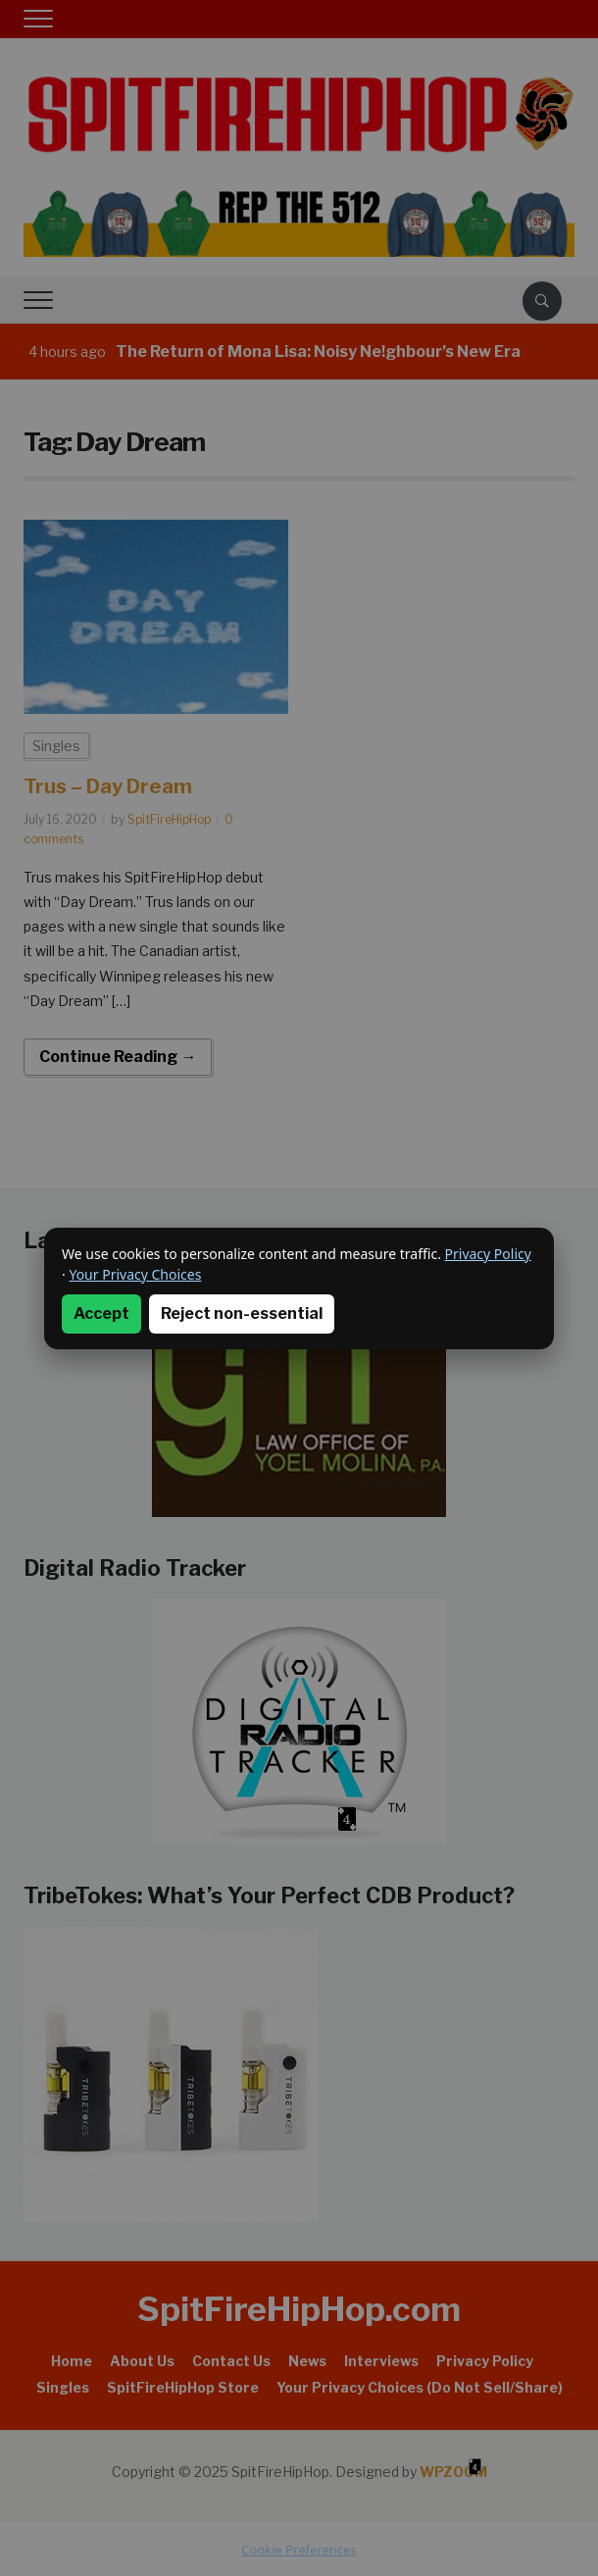 The image size is (598, 2576). What do you see at coordinates (347, 1819) in the screenshot?
I see `four of spades playing card` at bounding box center [347, 1819].